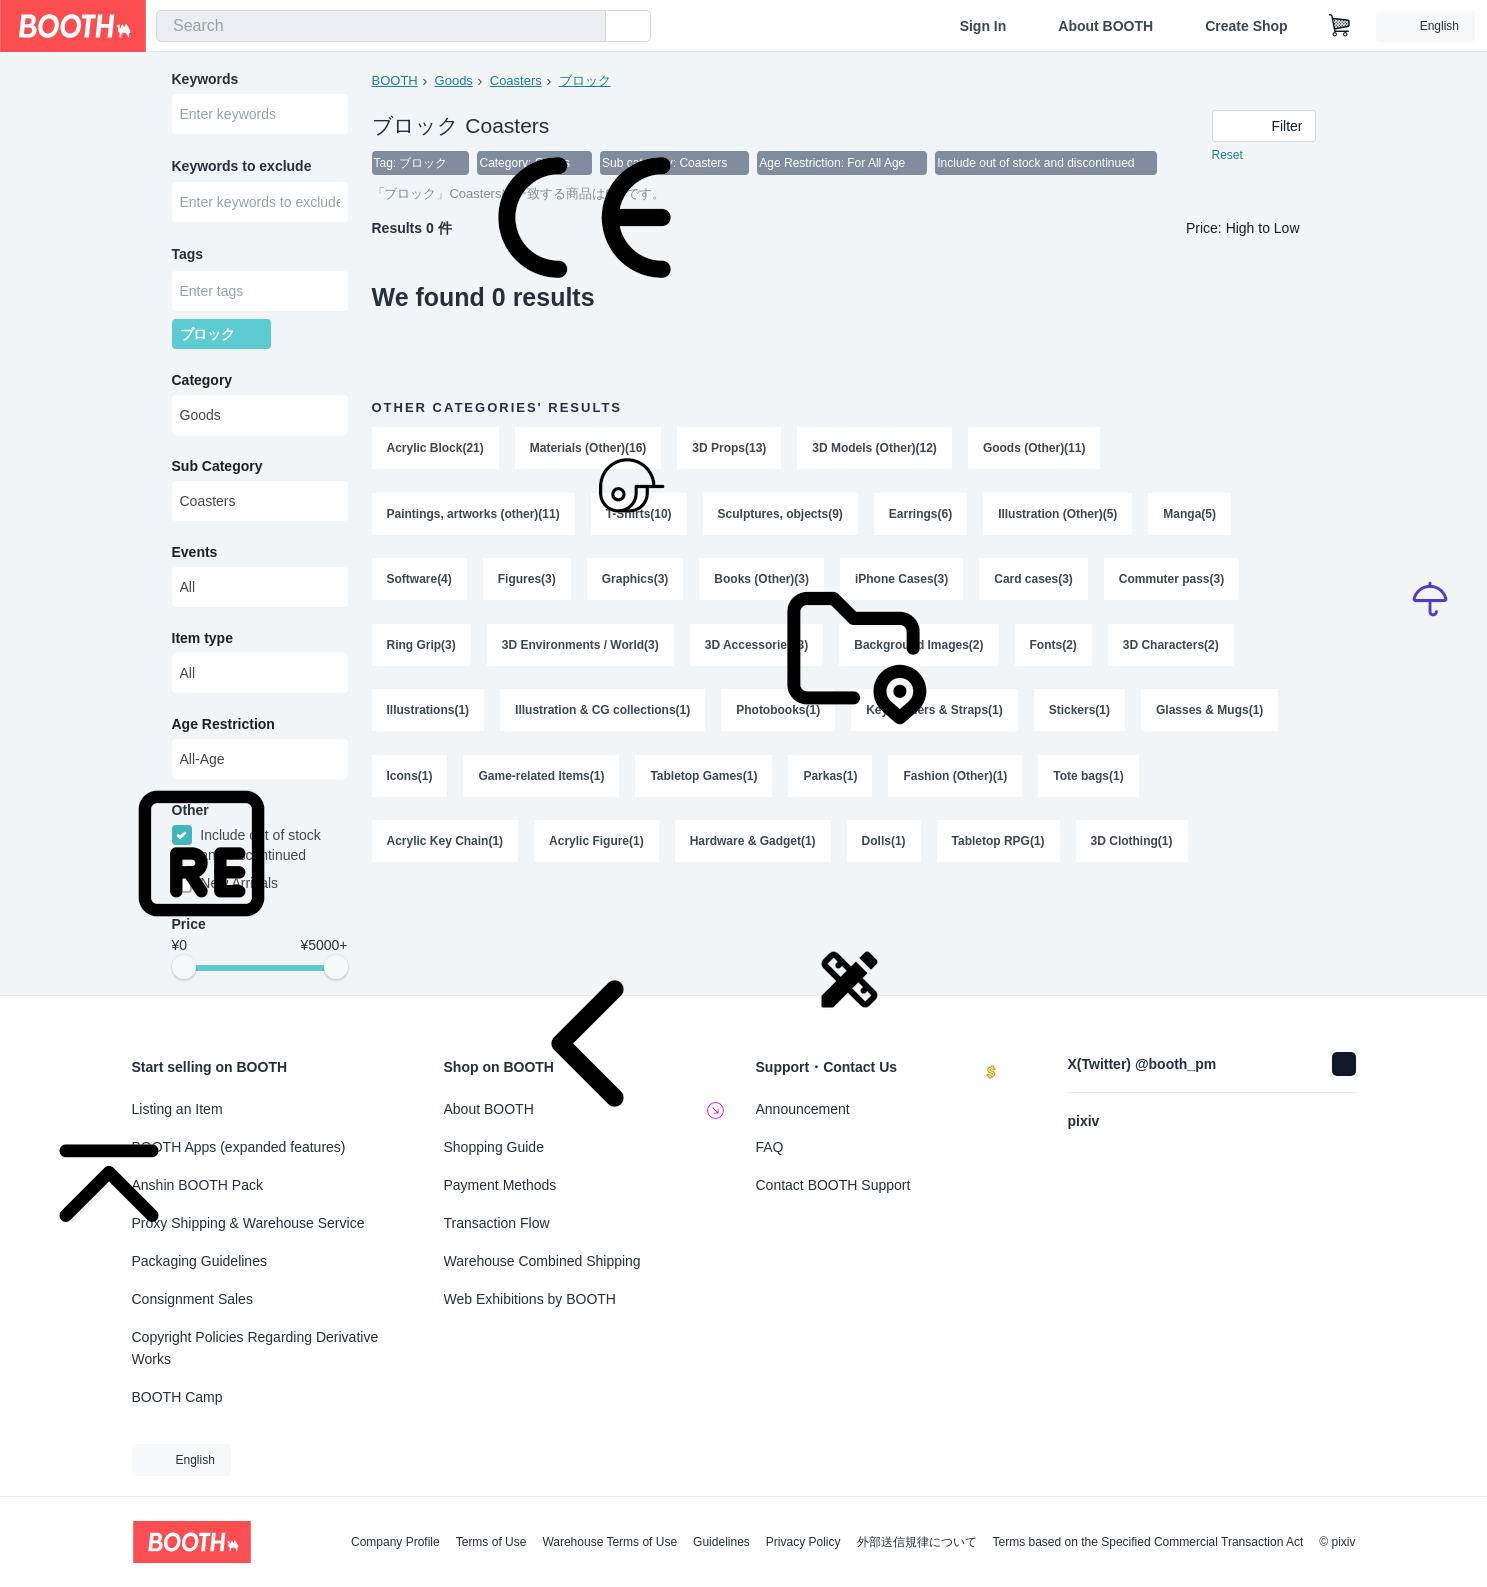 The width and height of the screenshot is (1487, 1587). Describe the element at coordinates (715, 1110) in the screenshot. I see `navigate to the next item or section` at that location.